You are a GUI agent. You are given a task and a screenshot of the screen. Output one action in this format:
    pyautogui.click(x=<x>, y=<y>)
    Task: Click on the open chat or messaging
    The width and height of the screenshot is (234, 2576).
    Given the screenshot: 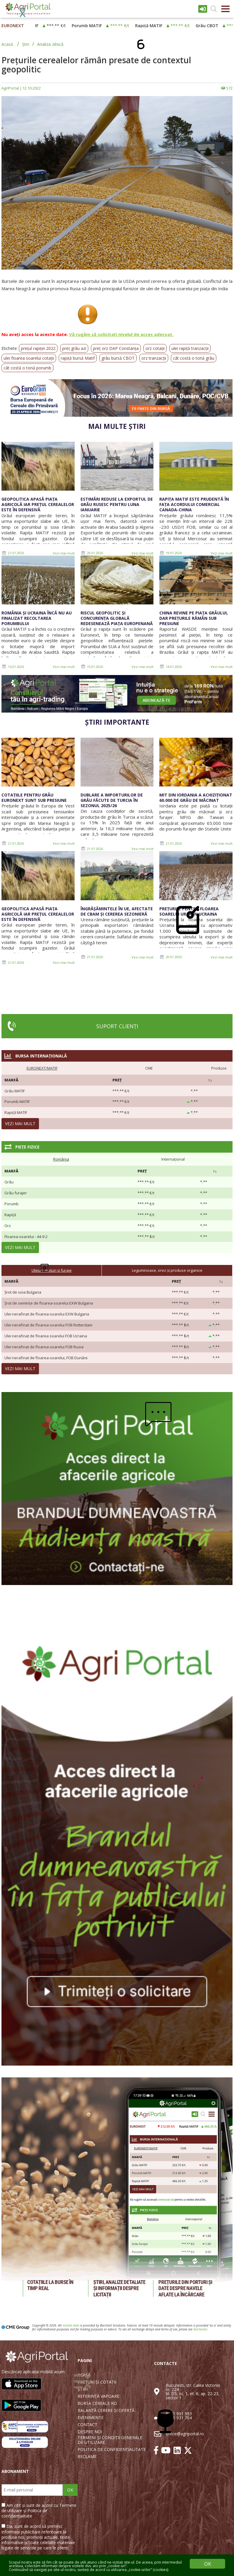 What is the action you would take?
    pyautogui.click(x=158, y=1412)
    